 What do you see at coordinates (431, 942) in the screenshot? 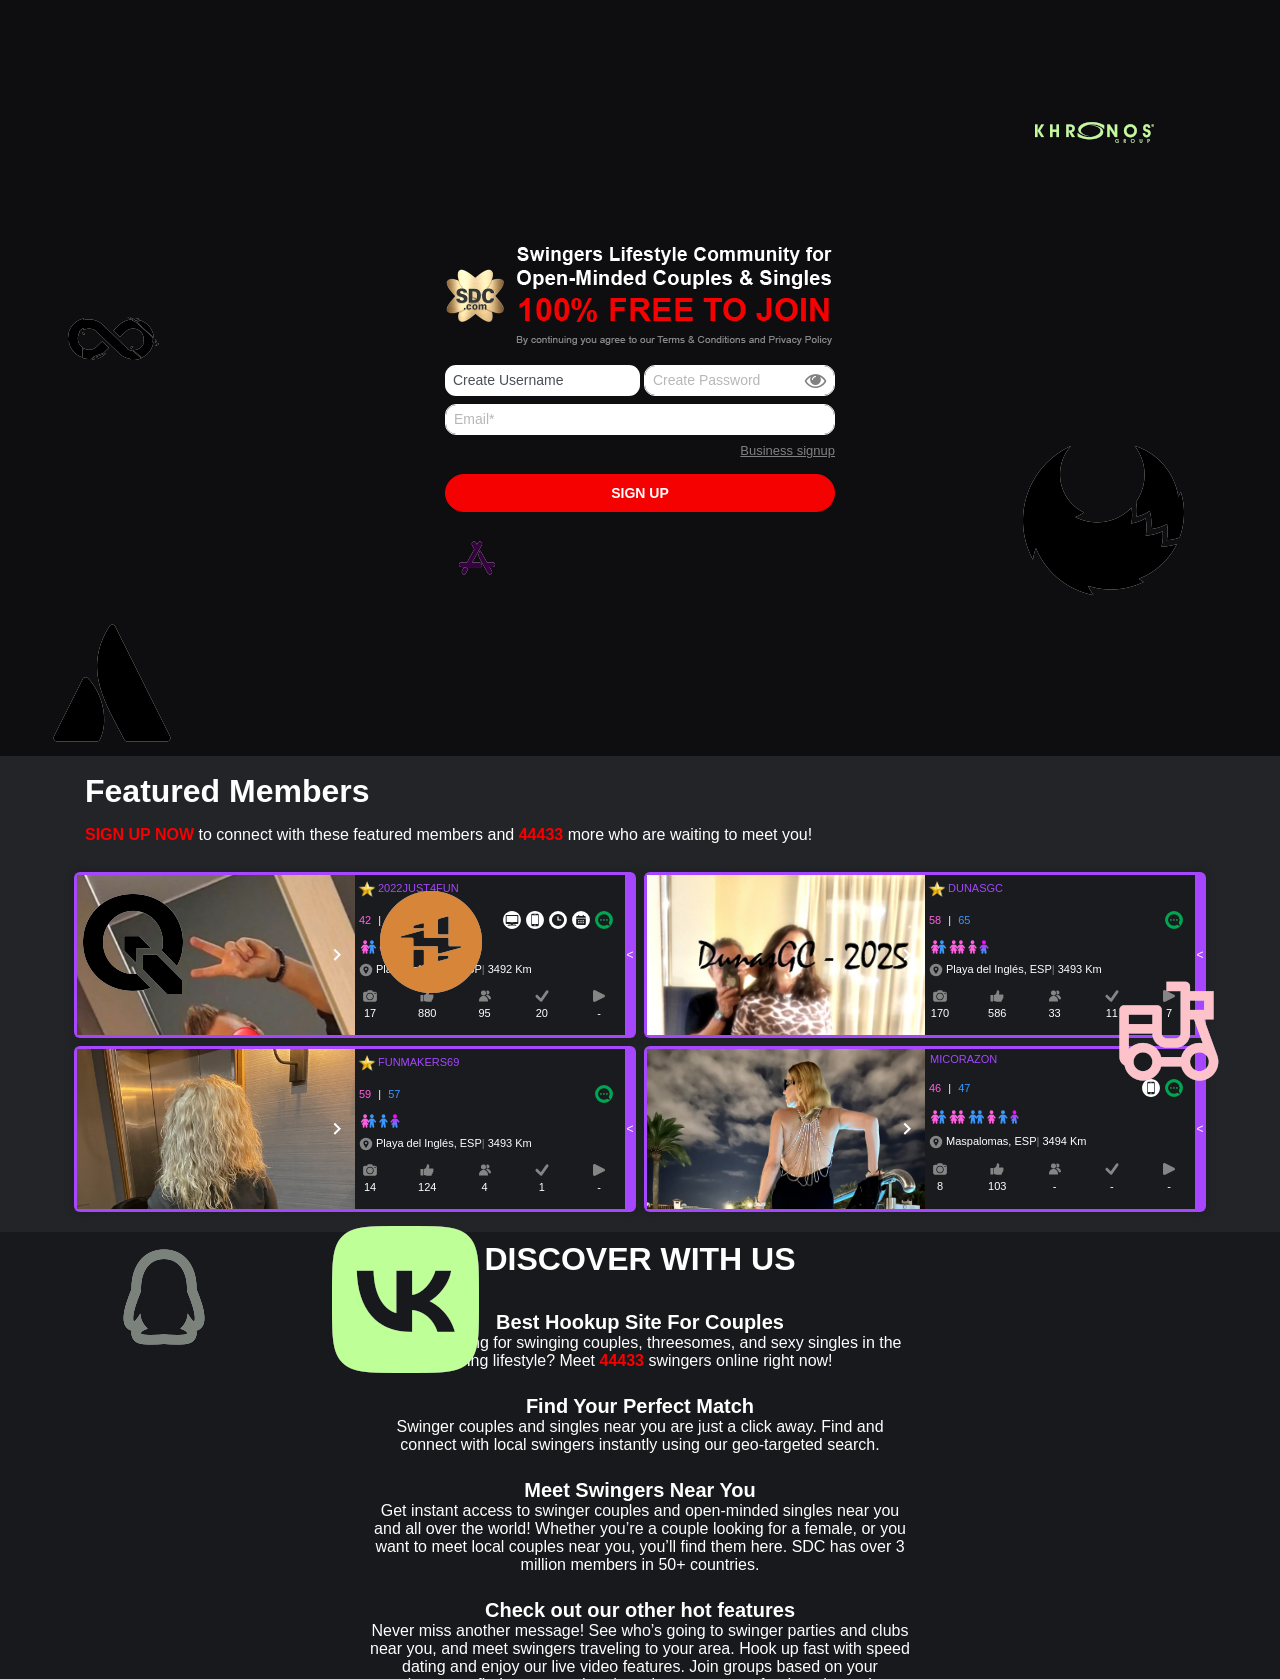
I see `visit hackster.io hardware community` at bounding box center [431, 942].